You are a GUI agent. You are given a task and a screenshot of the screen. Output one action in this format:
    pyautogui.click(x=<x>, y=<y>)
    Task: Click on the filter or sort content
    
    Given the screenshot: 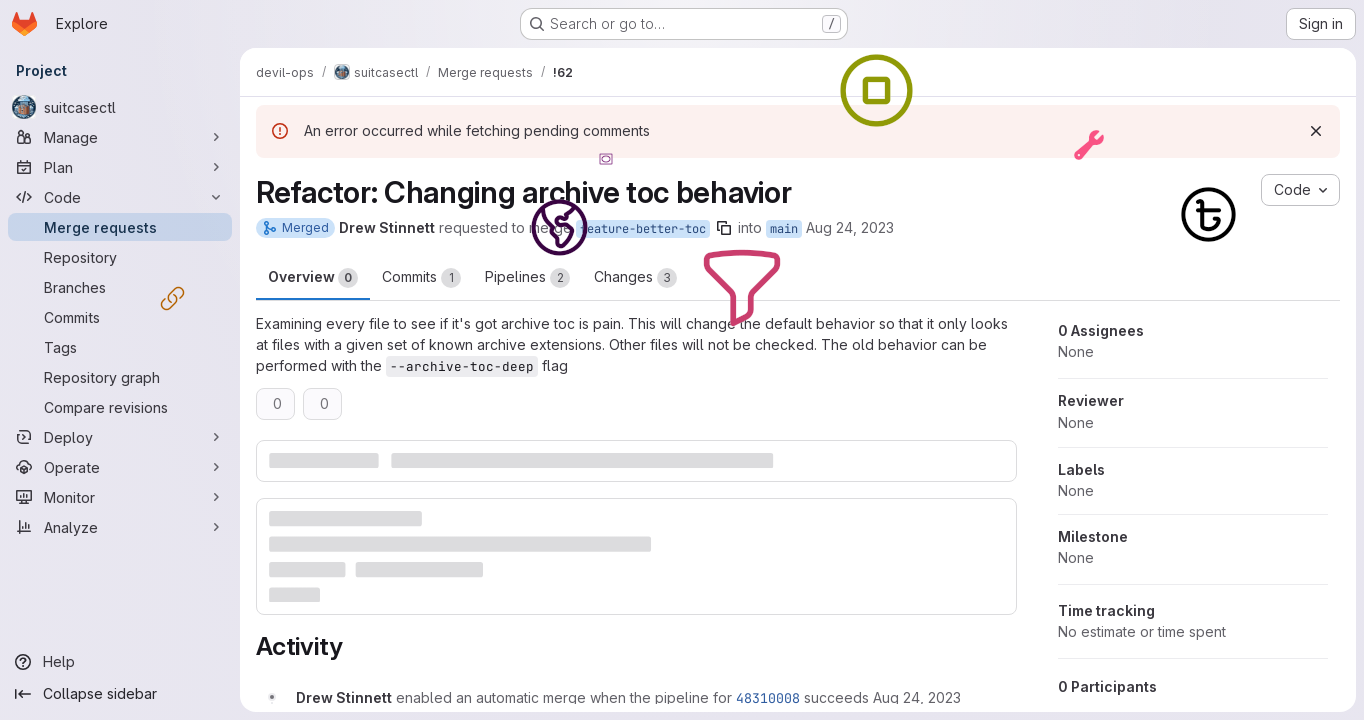 What is the action you would take?
    pyautogui.click(x=742, y=288)
    